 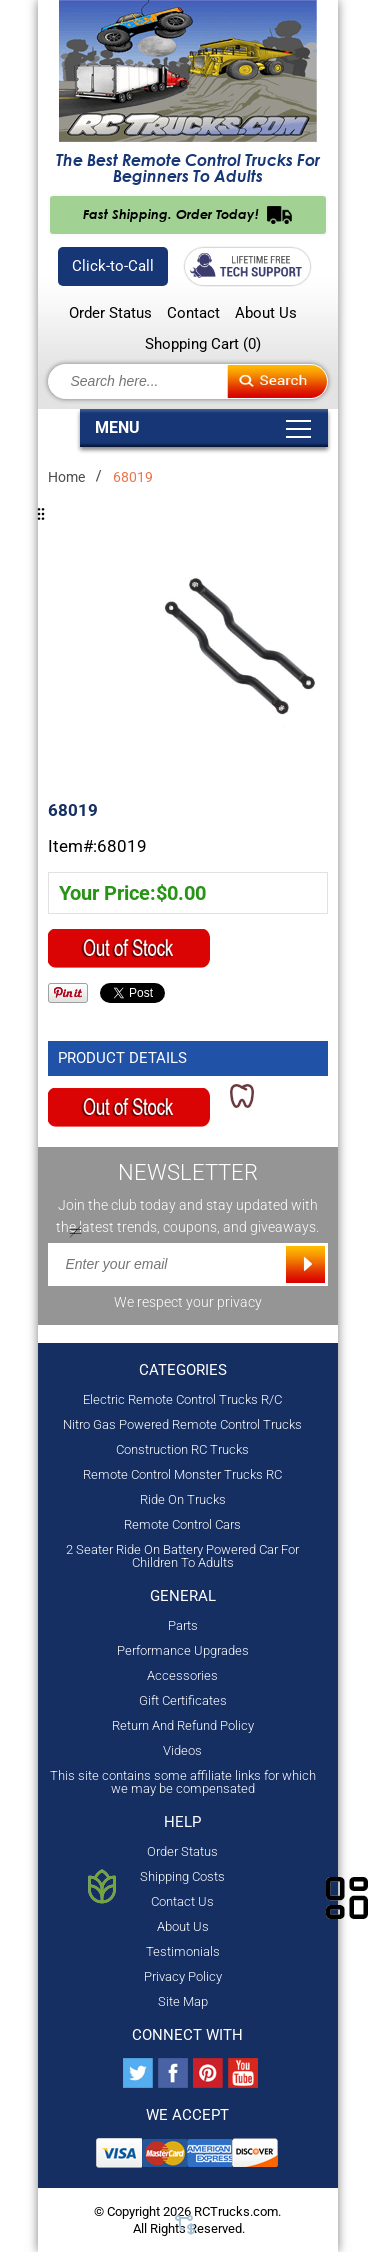 What do you see at coordinates (41, 514) in the screenshot?
I see `drag to reorder items vertically` at bounding box center [41, 514].